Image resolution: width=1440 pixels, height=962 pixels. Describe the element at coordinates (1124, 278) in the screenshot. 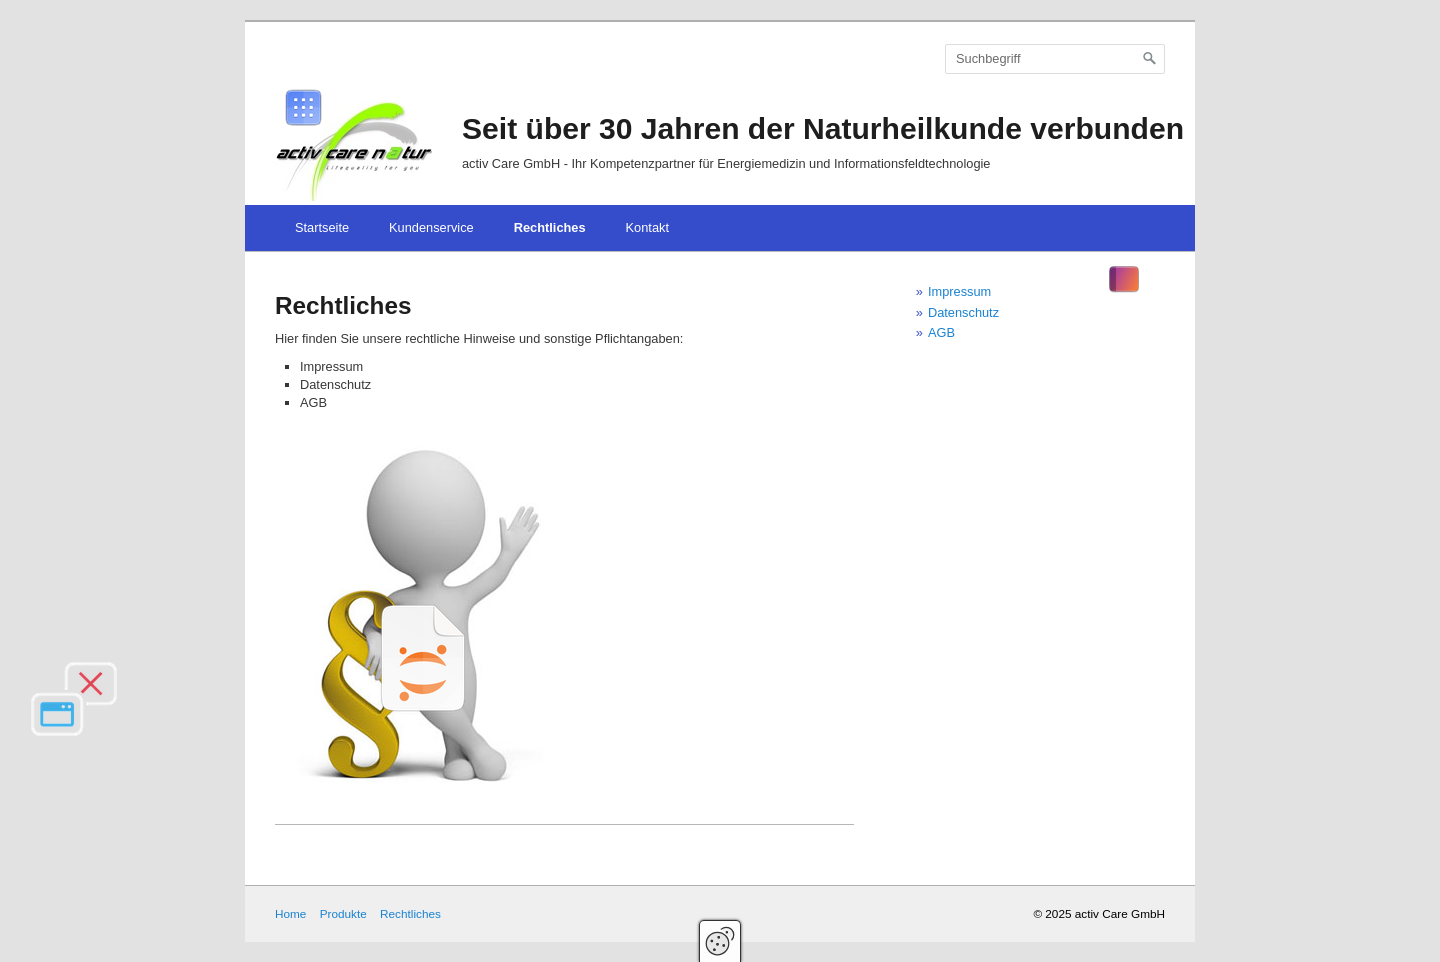

I see `access the desktop folder` at that location.